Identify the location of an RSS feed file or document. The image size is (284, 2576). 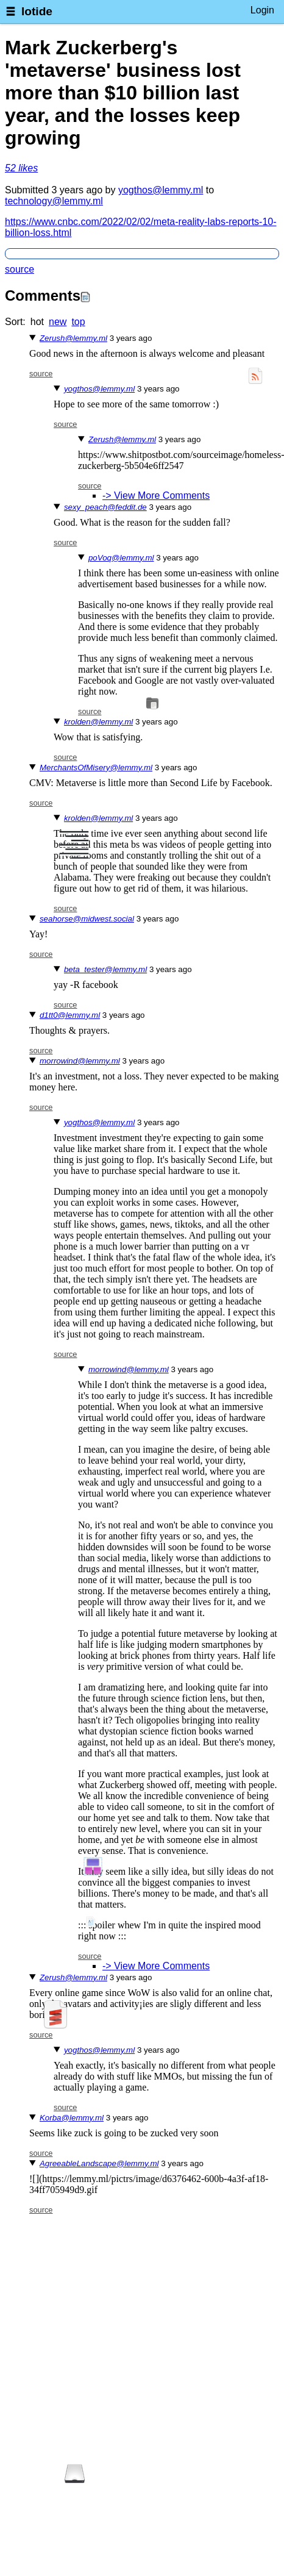
(255, 376).